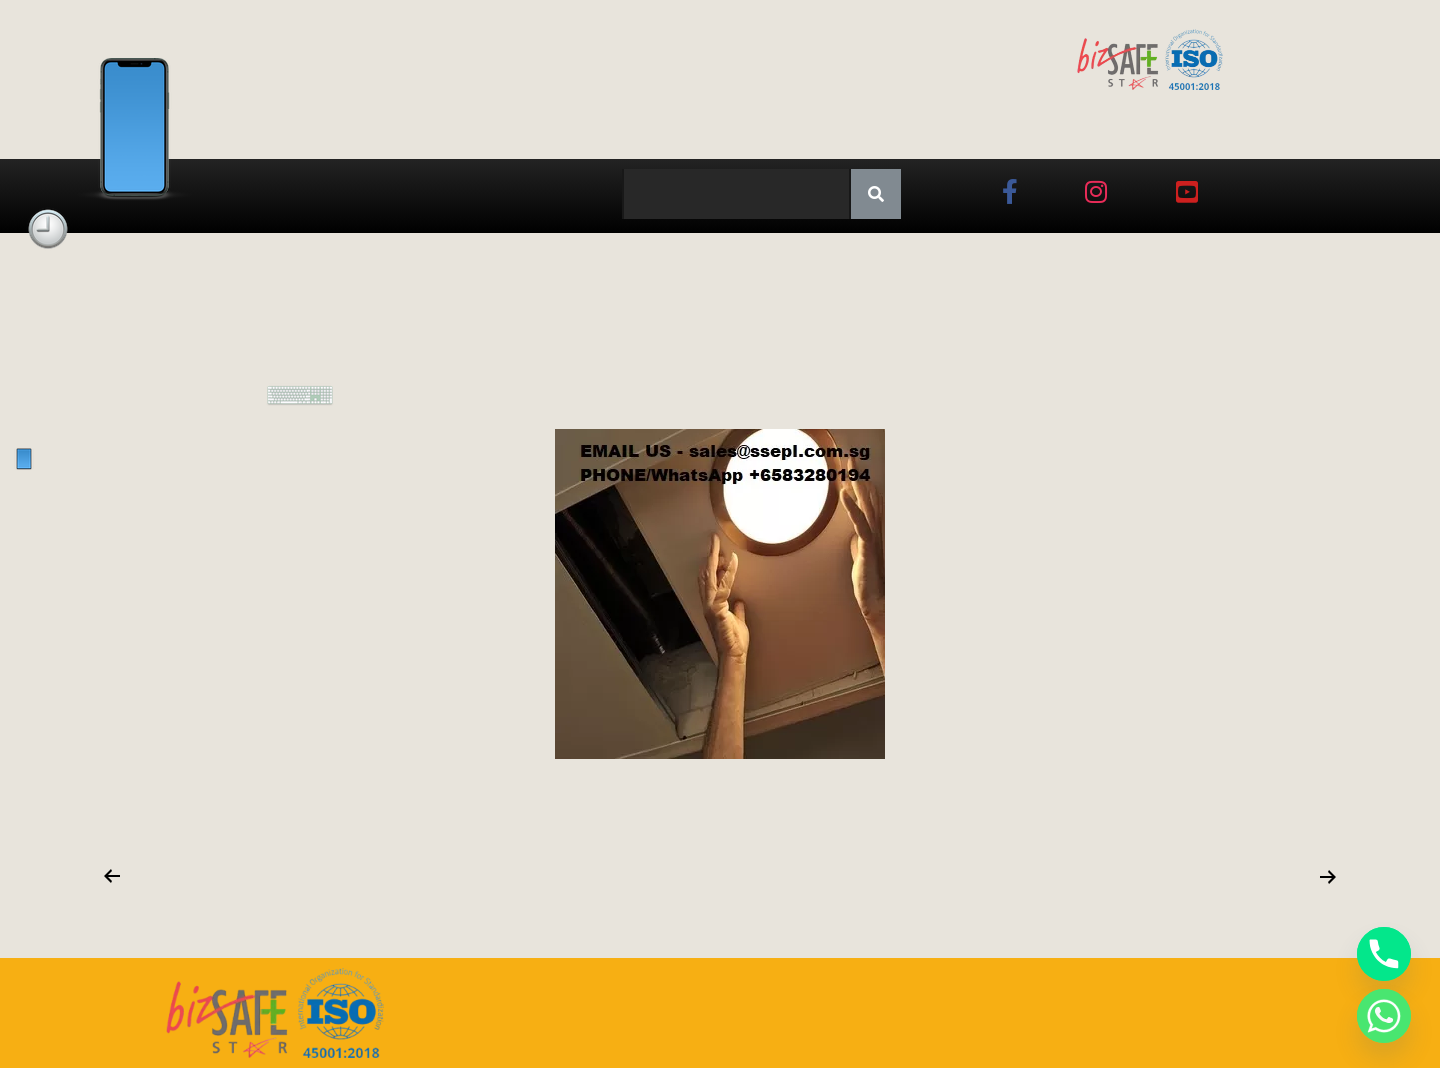 Image resolution: width=1440 pixels, height=1068 pixels. What do you see at coordinates (300, 395) in the screenshot?
I see `bluetooth keyboard connected successfully` at bounding box center [300, 395].